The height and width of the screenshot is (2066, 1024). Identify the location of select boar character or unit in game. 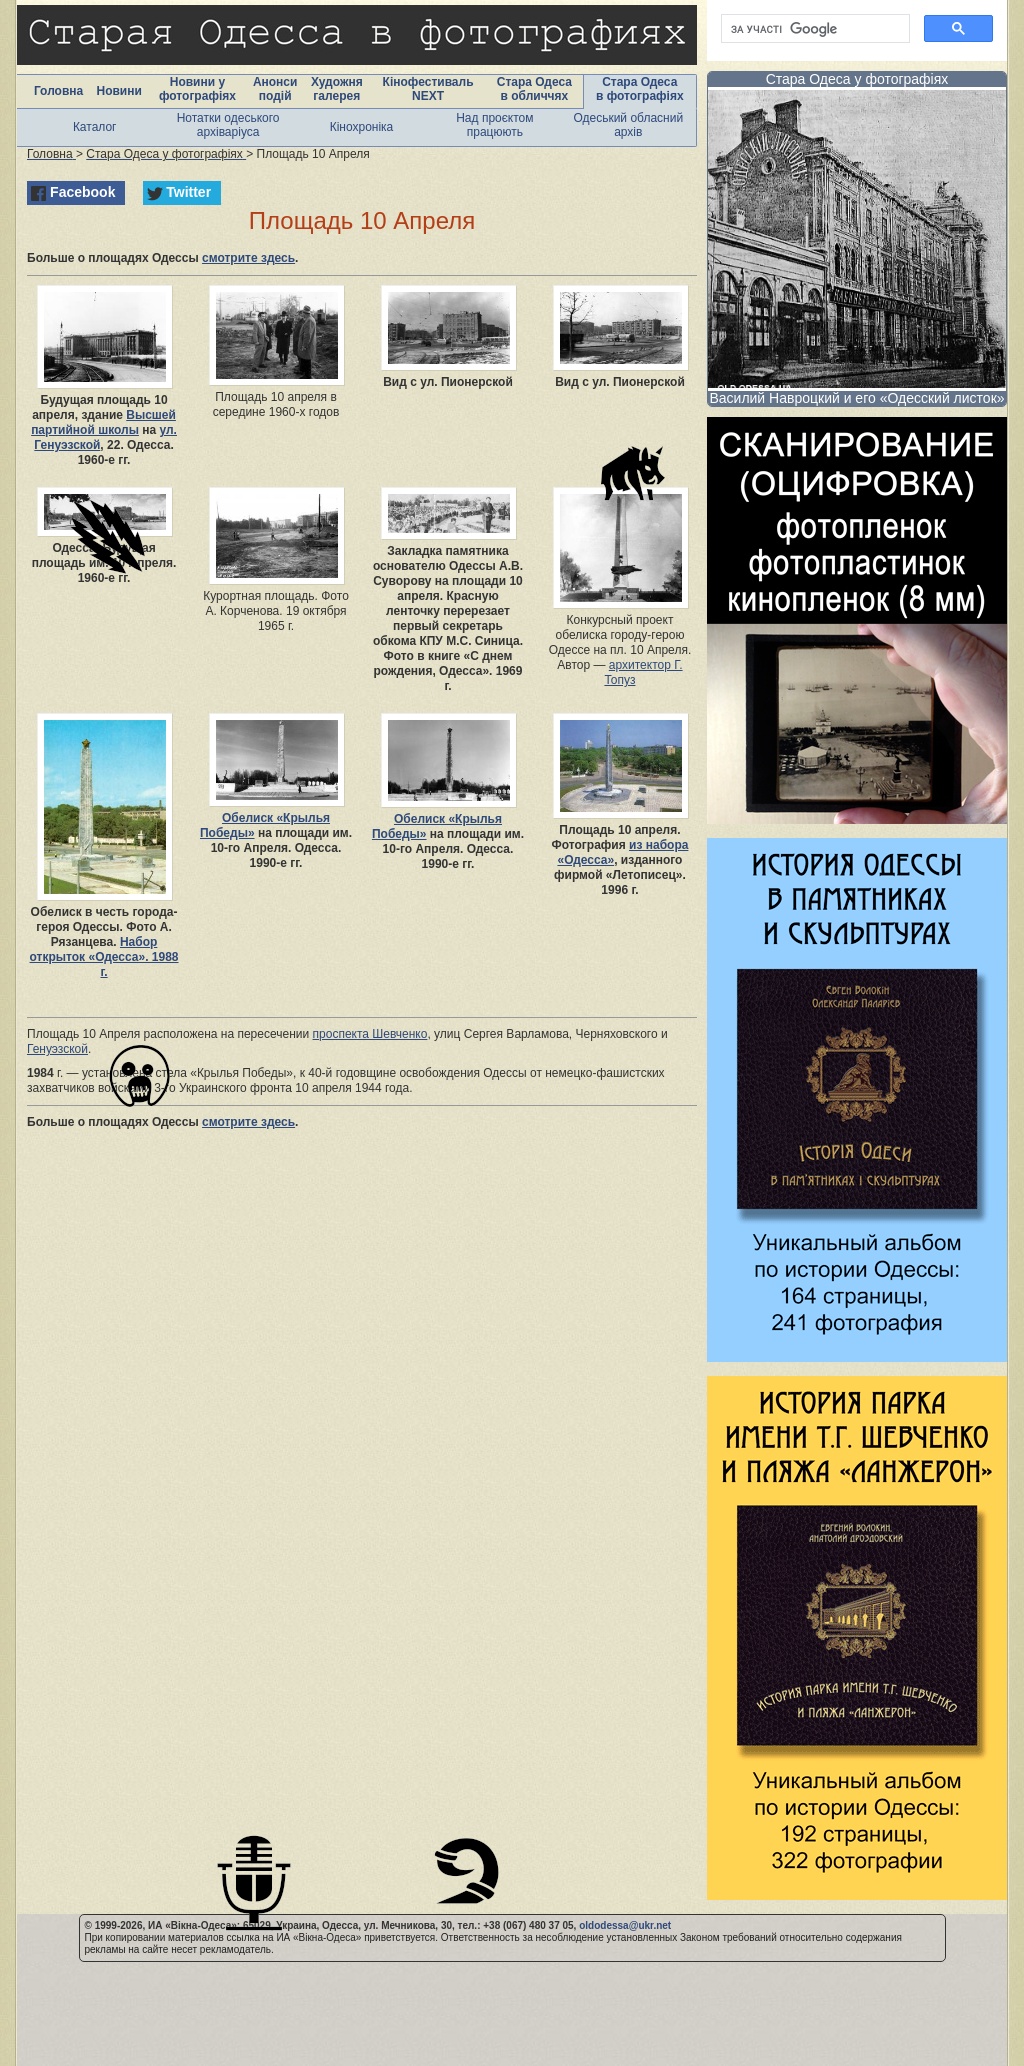
(633, 472).